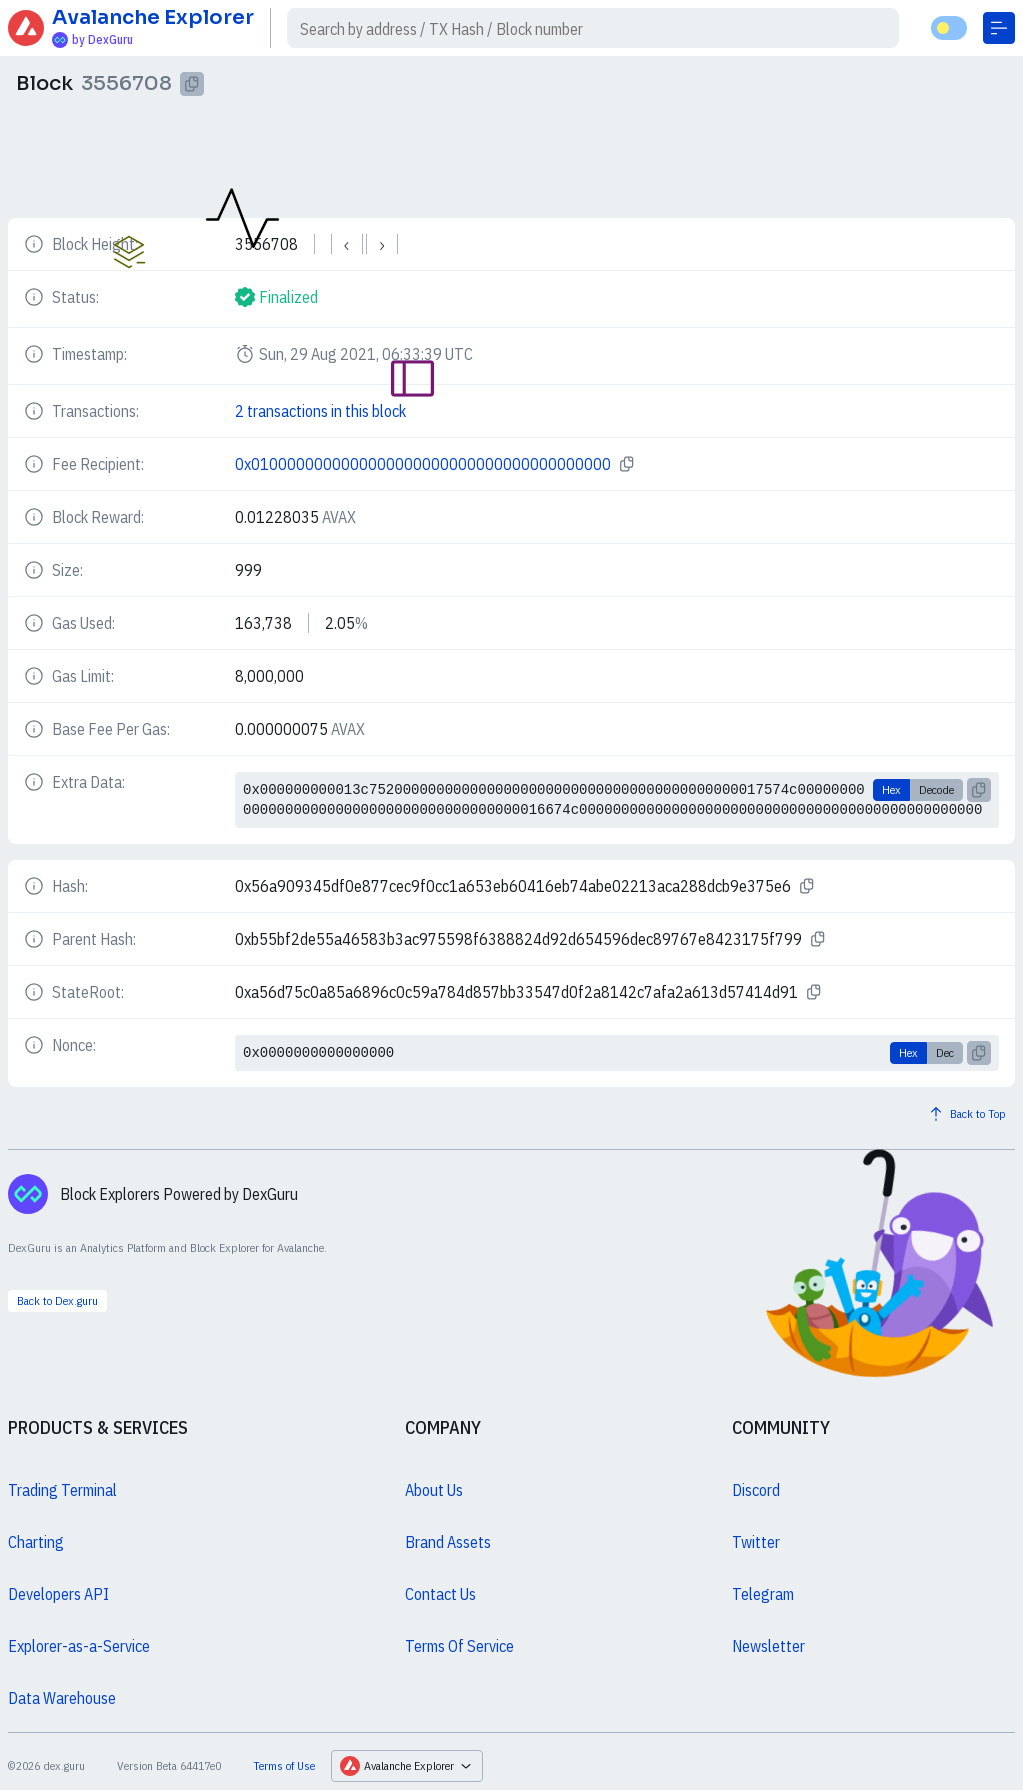 This screenshot has height=1790, width=1023. What do you see at coordinates (129, 252) in the screenshot?
I see `remove a layer from the stack` at bounding box center [129, 252].